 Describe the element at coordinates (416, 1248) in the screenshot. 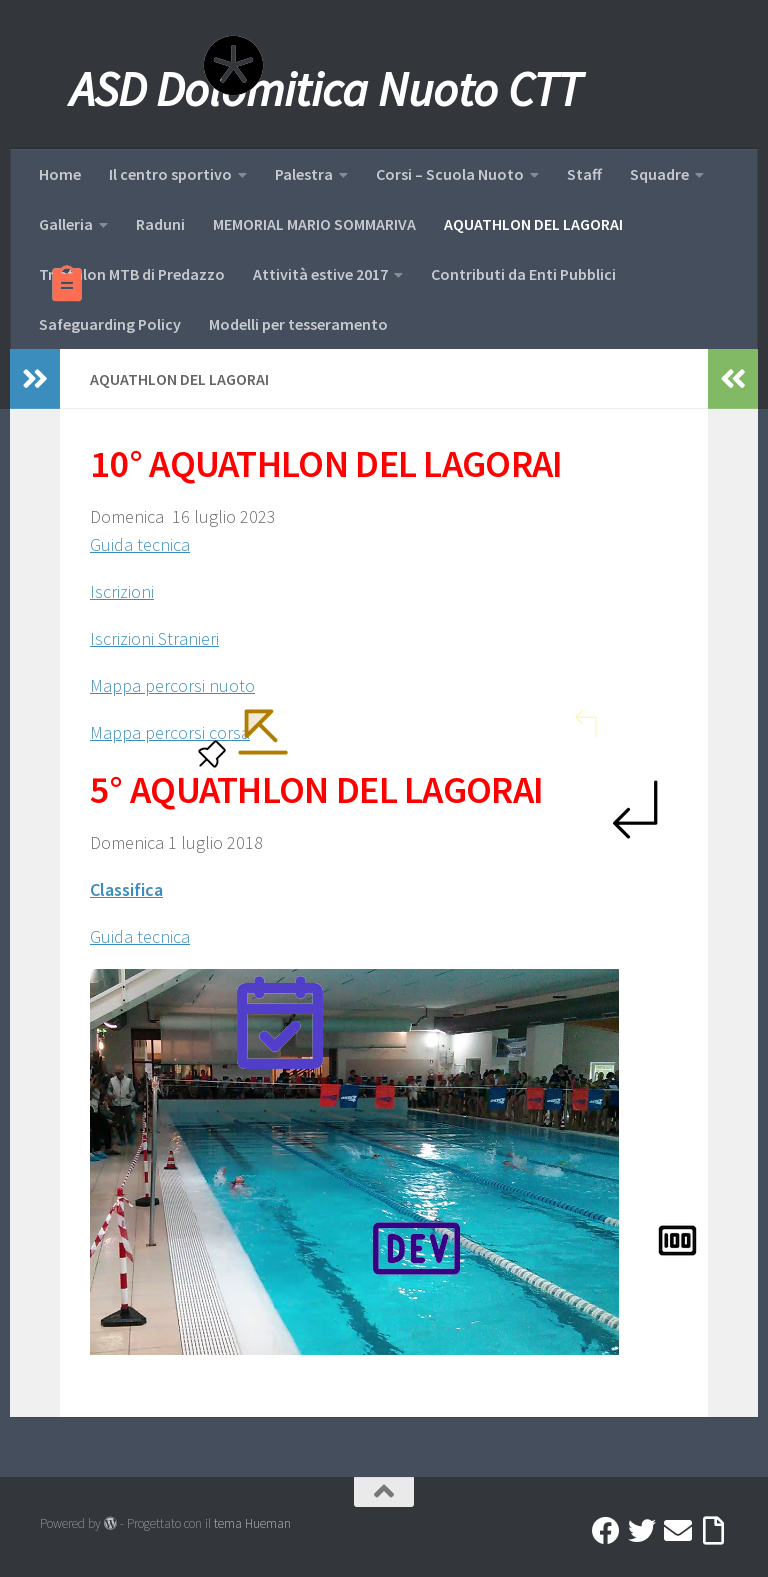

I see `visit dev.to developer community` at that location.